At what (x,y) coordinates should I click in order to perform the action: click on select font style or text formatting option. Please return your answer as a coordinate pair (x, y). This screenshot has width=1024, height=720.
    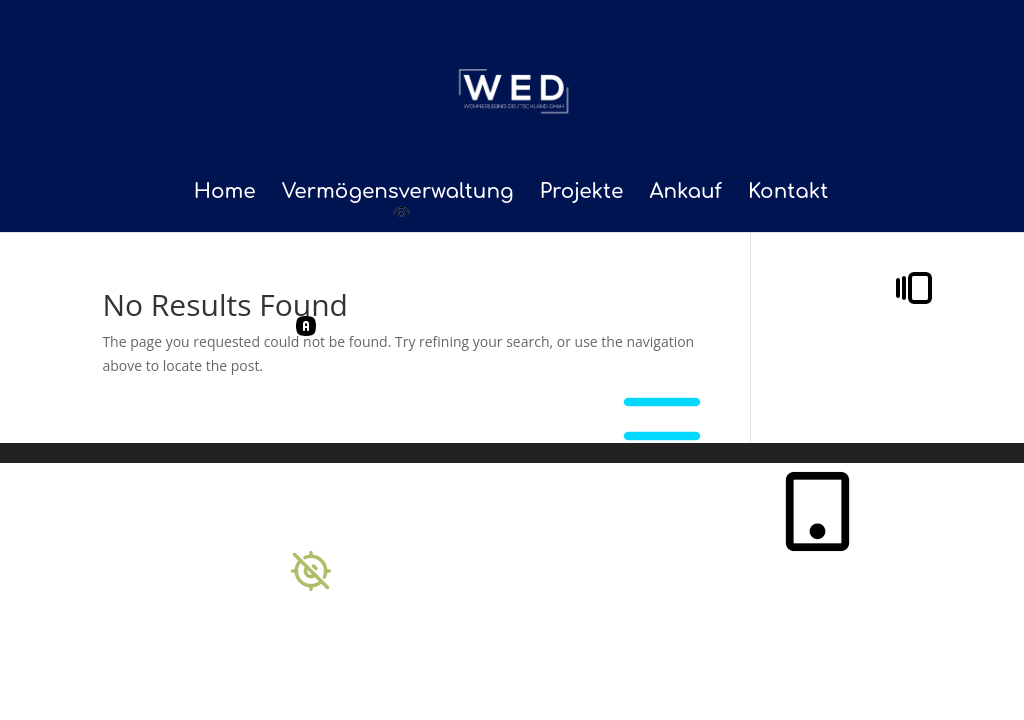
    Looking at the image, I should click on (306, 326).